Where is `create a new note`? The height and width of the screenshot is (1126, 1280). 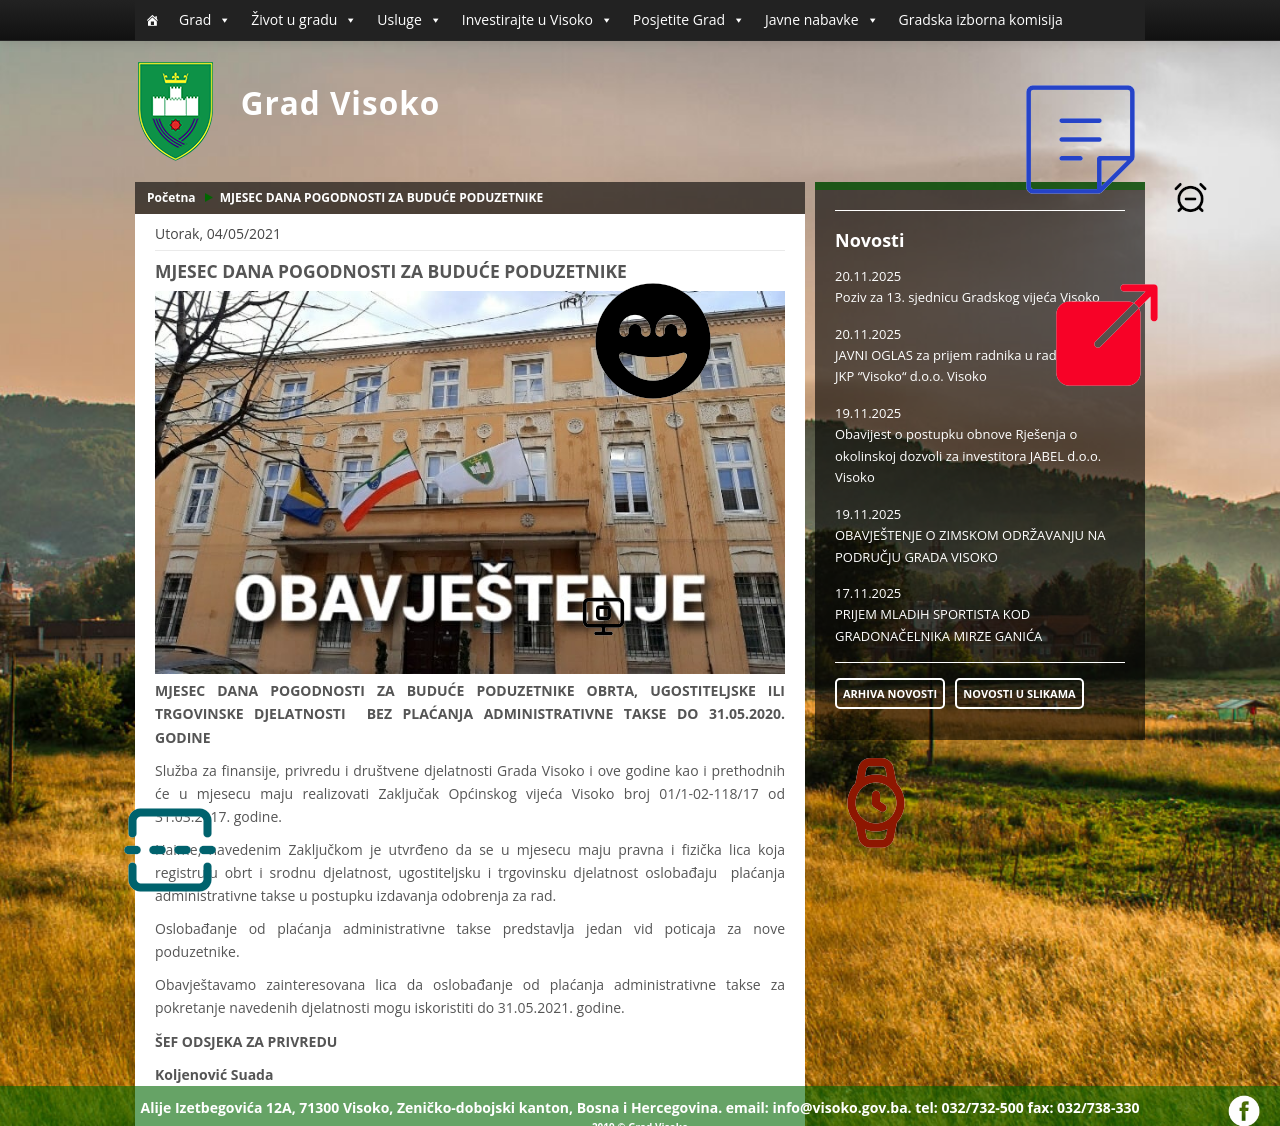 create a new note is located at coordinates (1080, 139).